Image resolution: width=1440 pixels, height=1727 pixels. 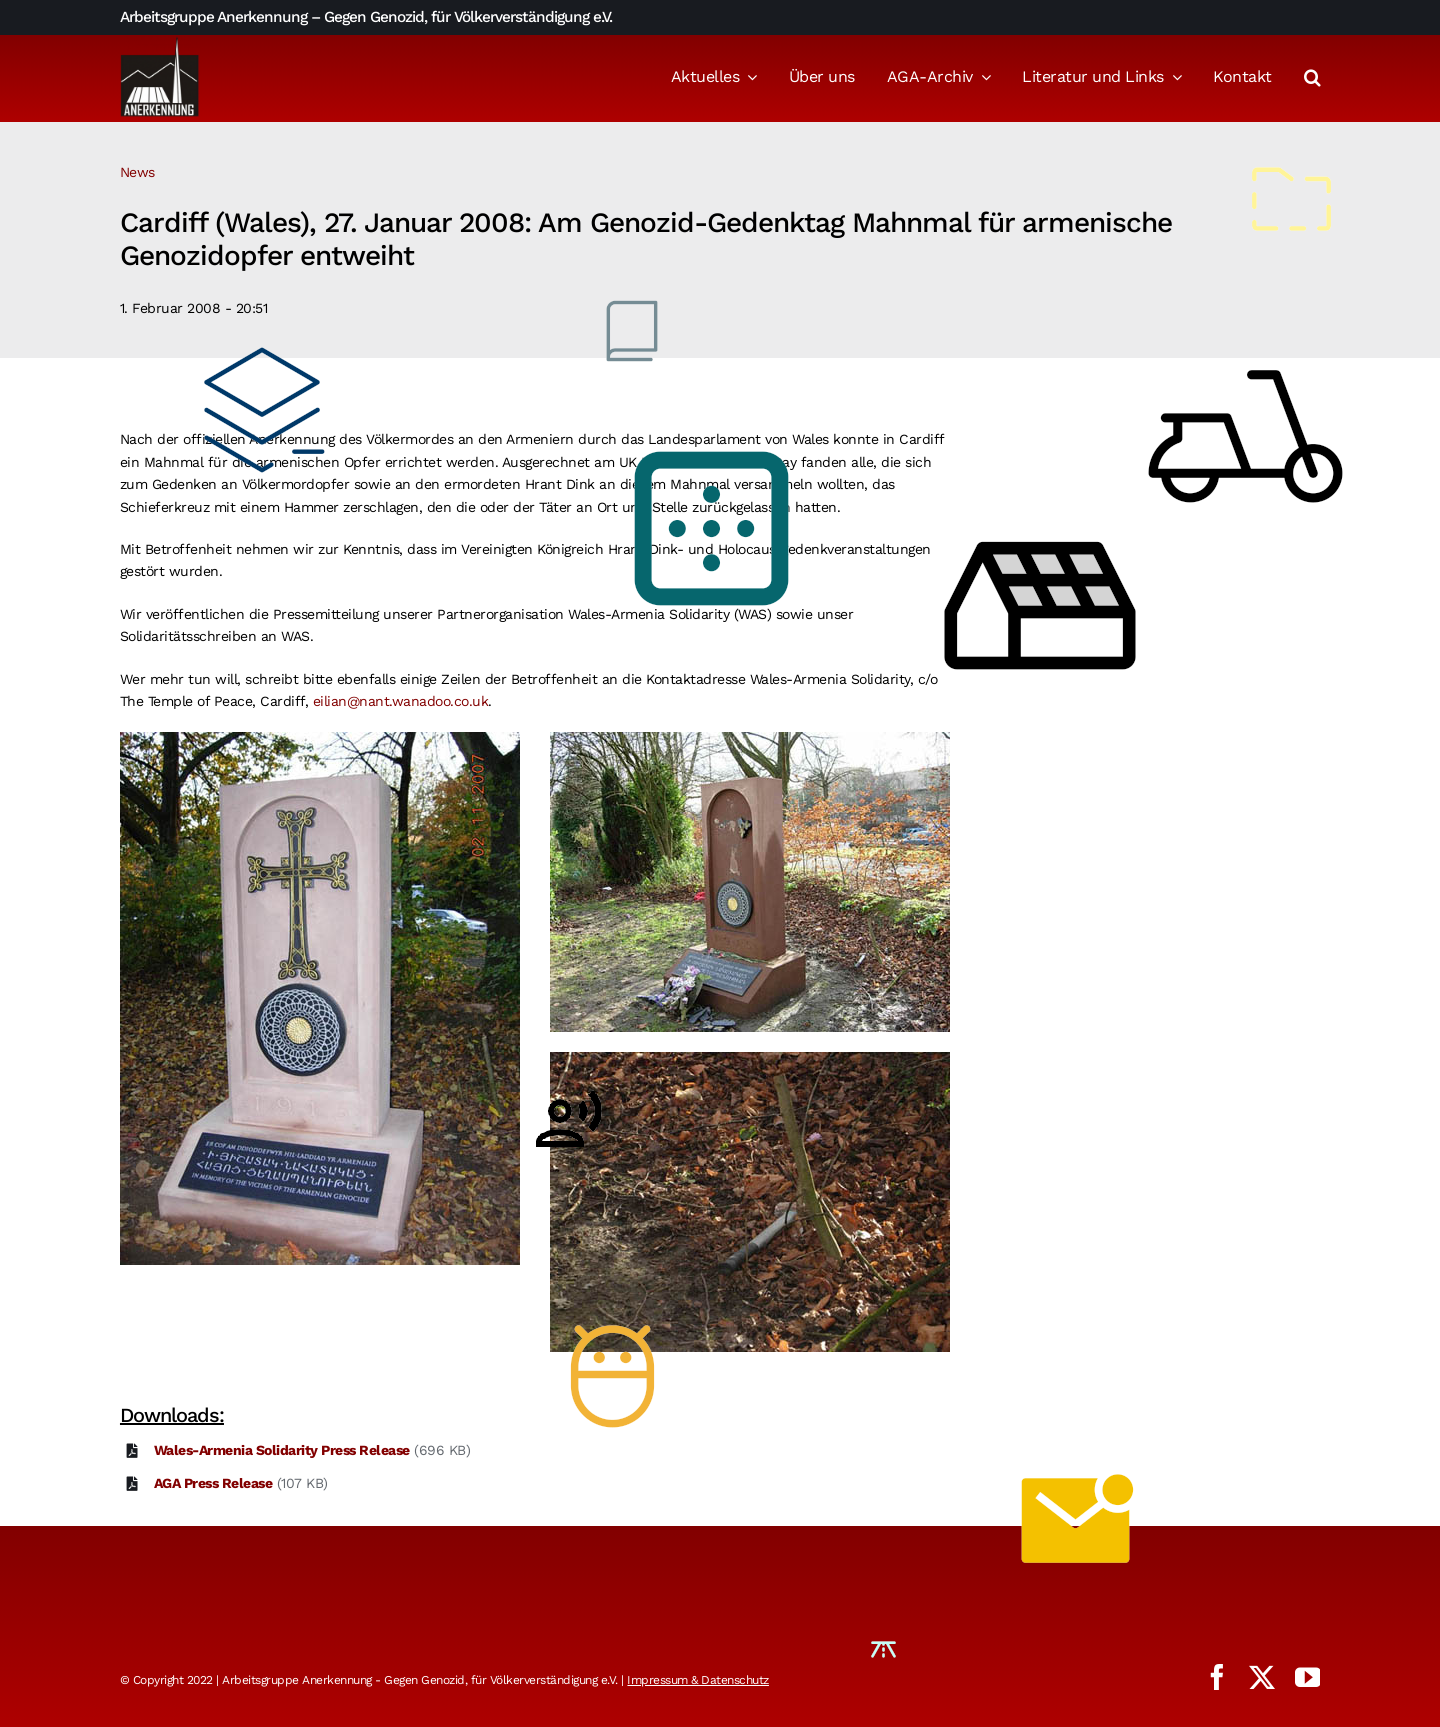 What do you see at coordinates (711, 528) in the screenshot?
I see `apply outer border to selected cells` at bounding box center [711, 528].